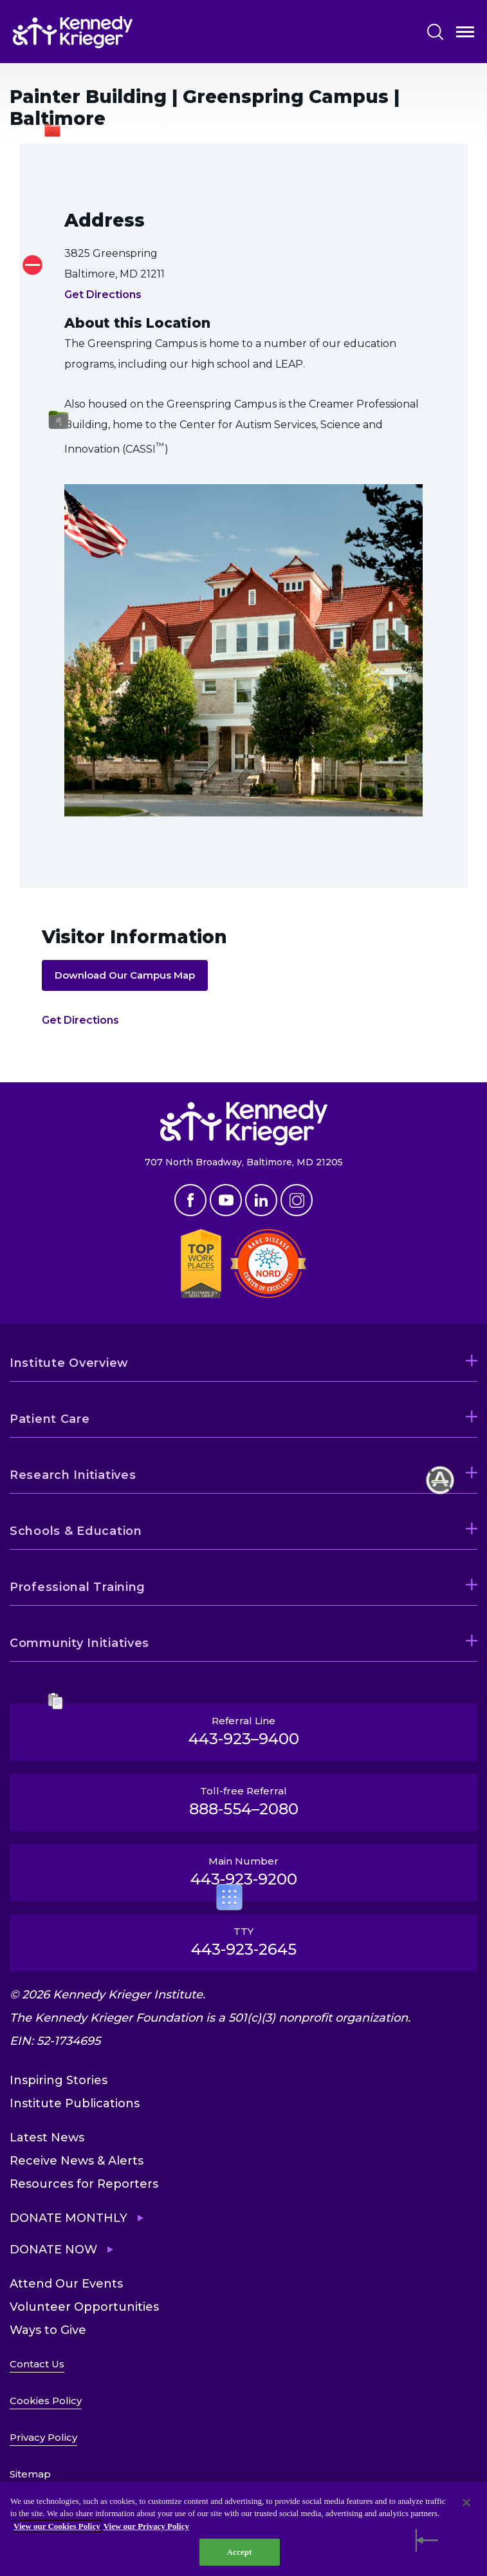  Describe the element at coordinates (52, 130) in the screenshot. I see `access your home folder` at that location.